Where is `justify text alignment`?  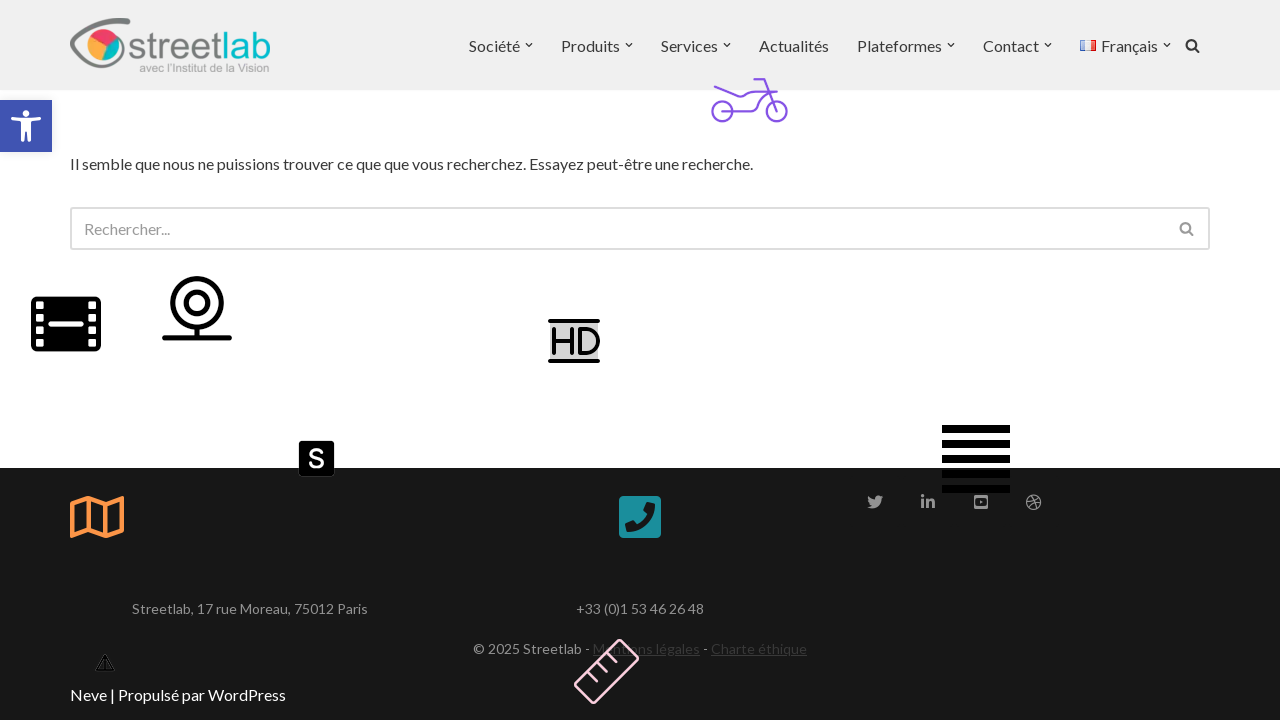
justify text alignment is located at coordinates (976, 459).